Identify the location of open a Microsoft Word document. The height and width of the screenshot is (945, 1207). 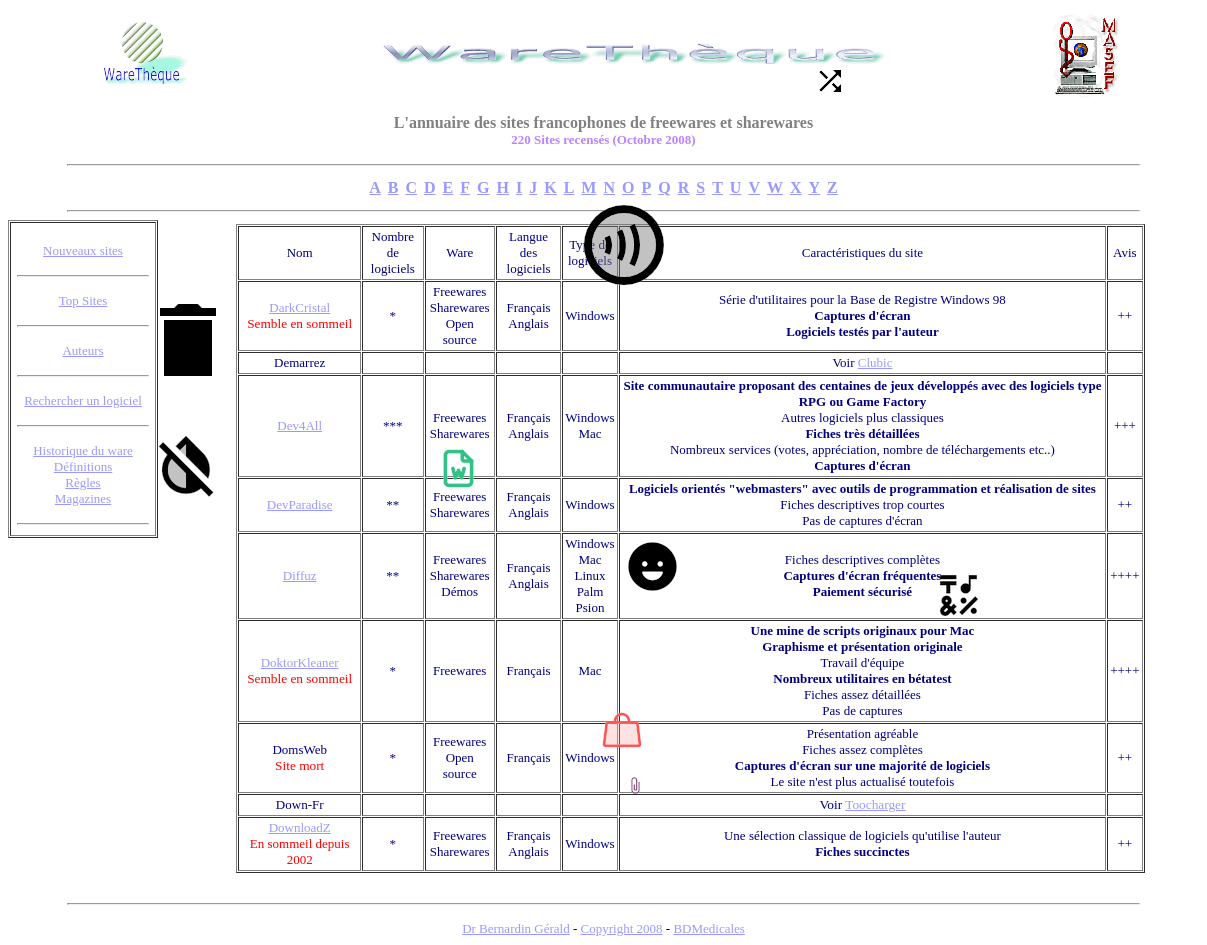
(458, 468).